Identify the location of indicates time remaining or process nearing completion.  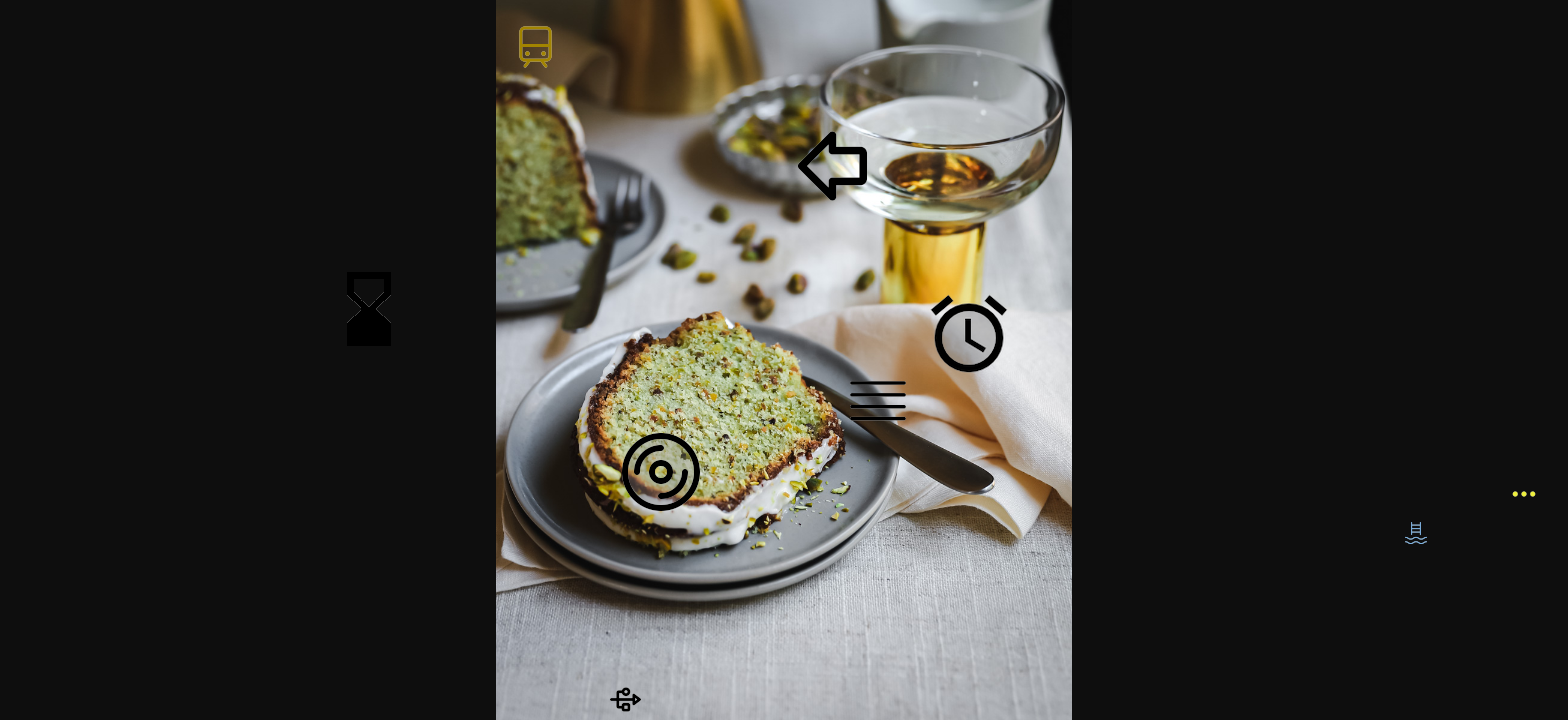
(369, 309).